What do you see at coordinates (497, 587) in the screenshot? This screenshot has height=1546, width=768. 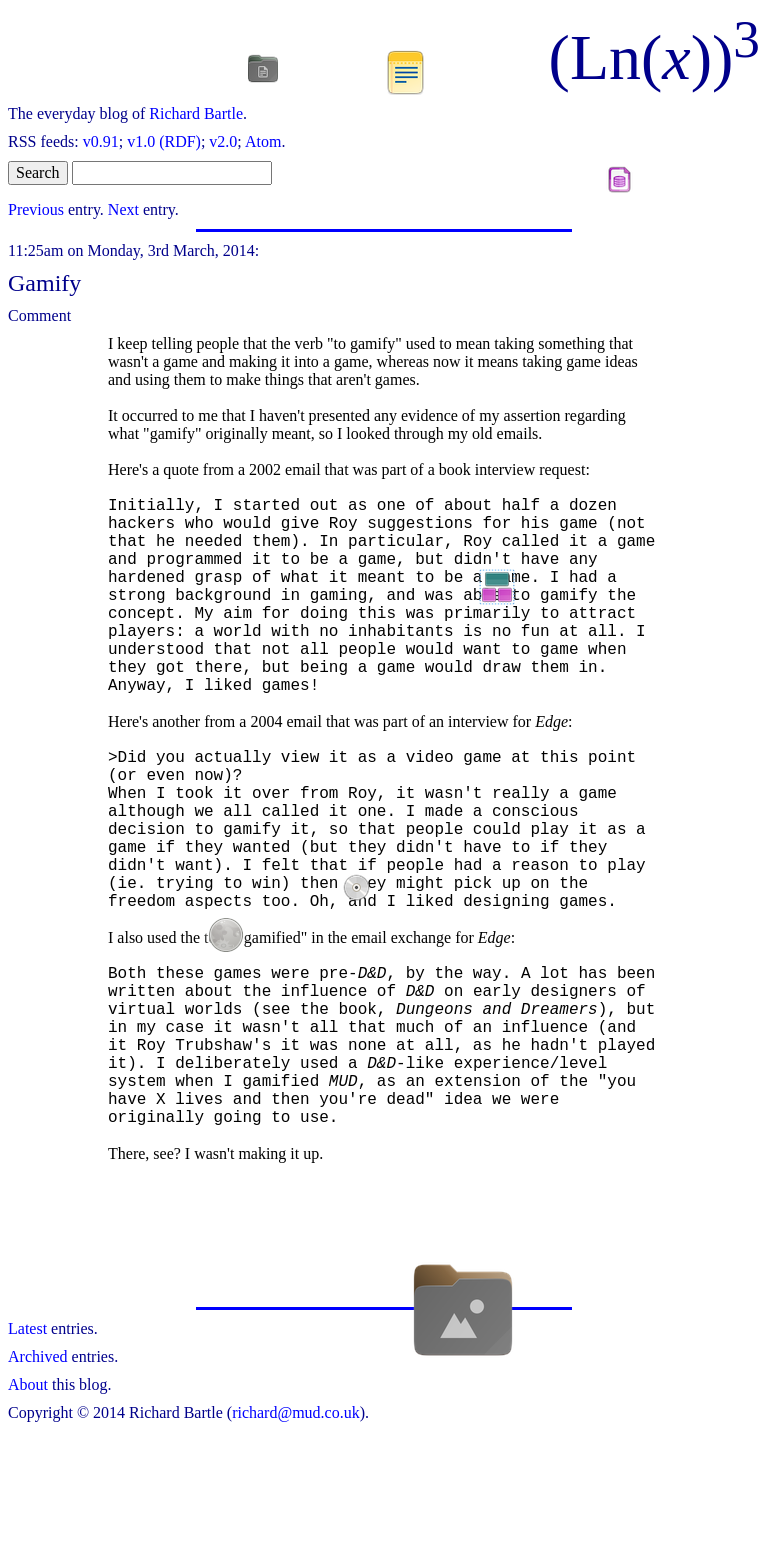 I see `select all items in the current view` at bounding box center [497, 587].